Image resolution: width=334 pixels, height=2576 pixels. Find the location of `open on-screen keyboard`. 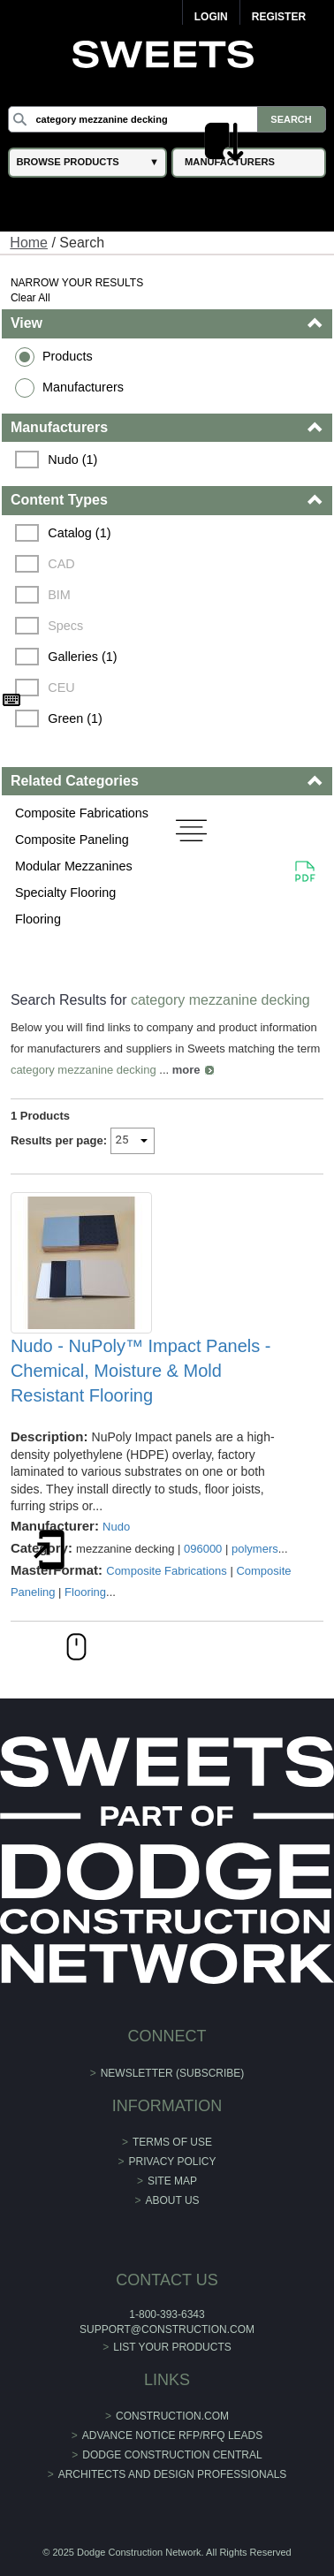

open on-screen keyboard is located at coordinates (11, 700).